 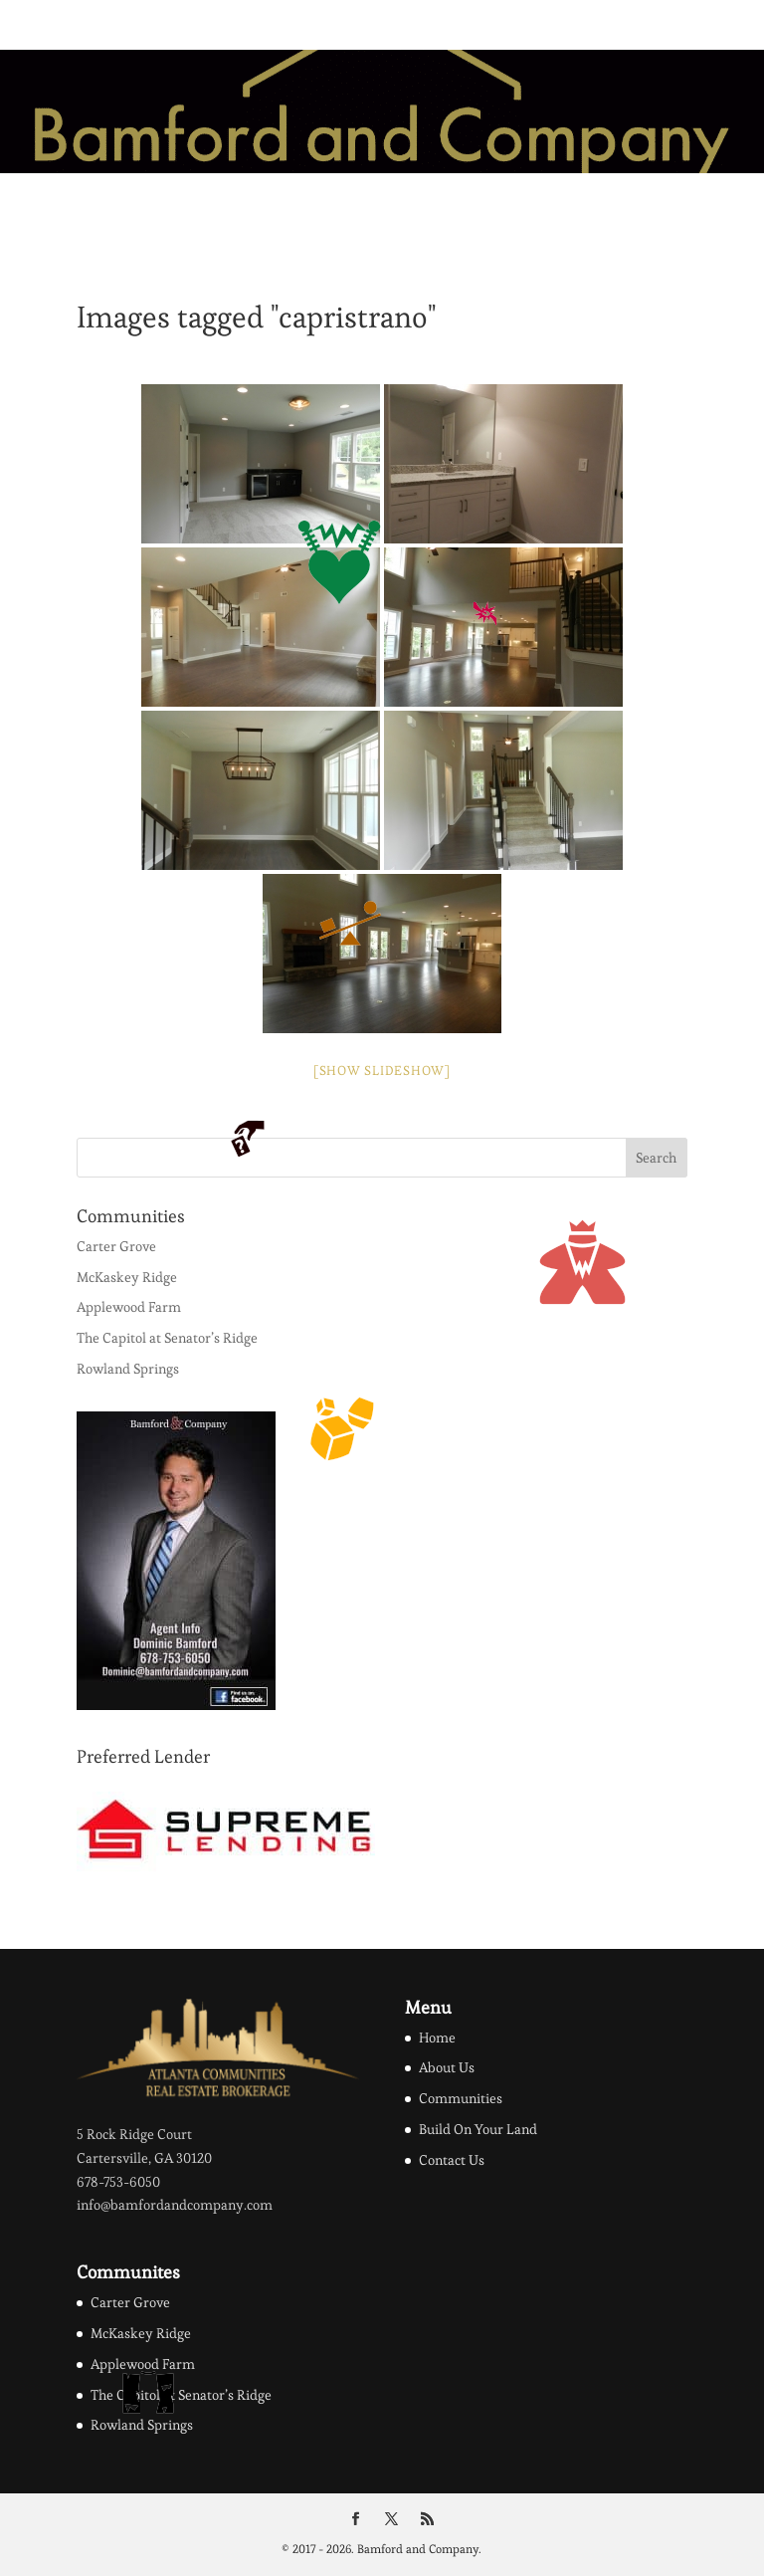 What do you see at coordinates (341, 1428) in the screenshot?
I see `roll dice or randomize outcome` at bounding box center [341, 1428].